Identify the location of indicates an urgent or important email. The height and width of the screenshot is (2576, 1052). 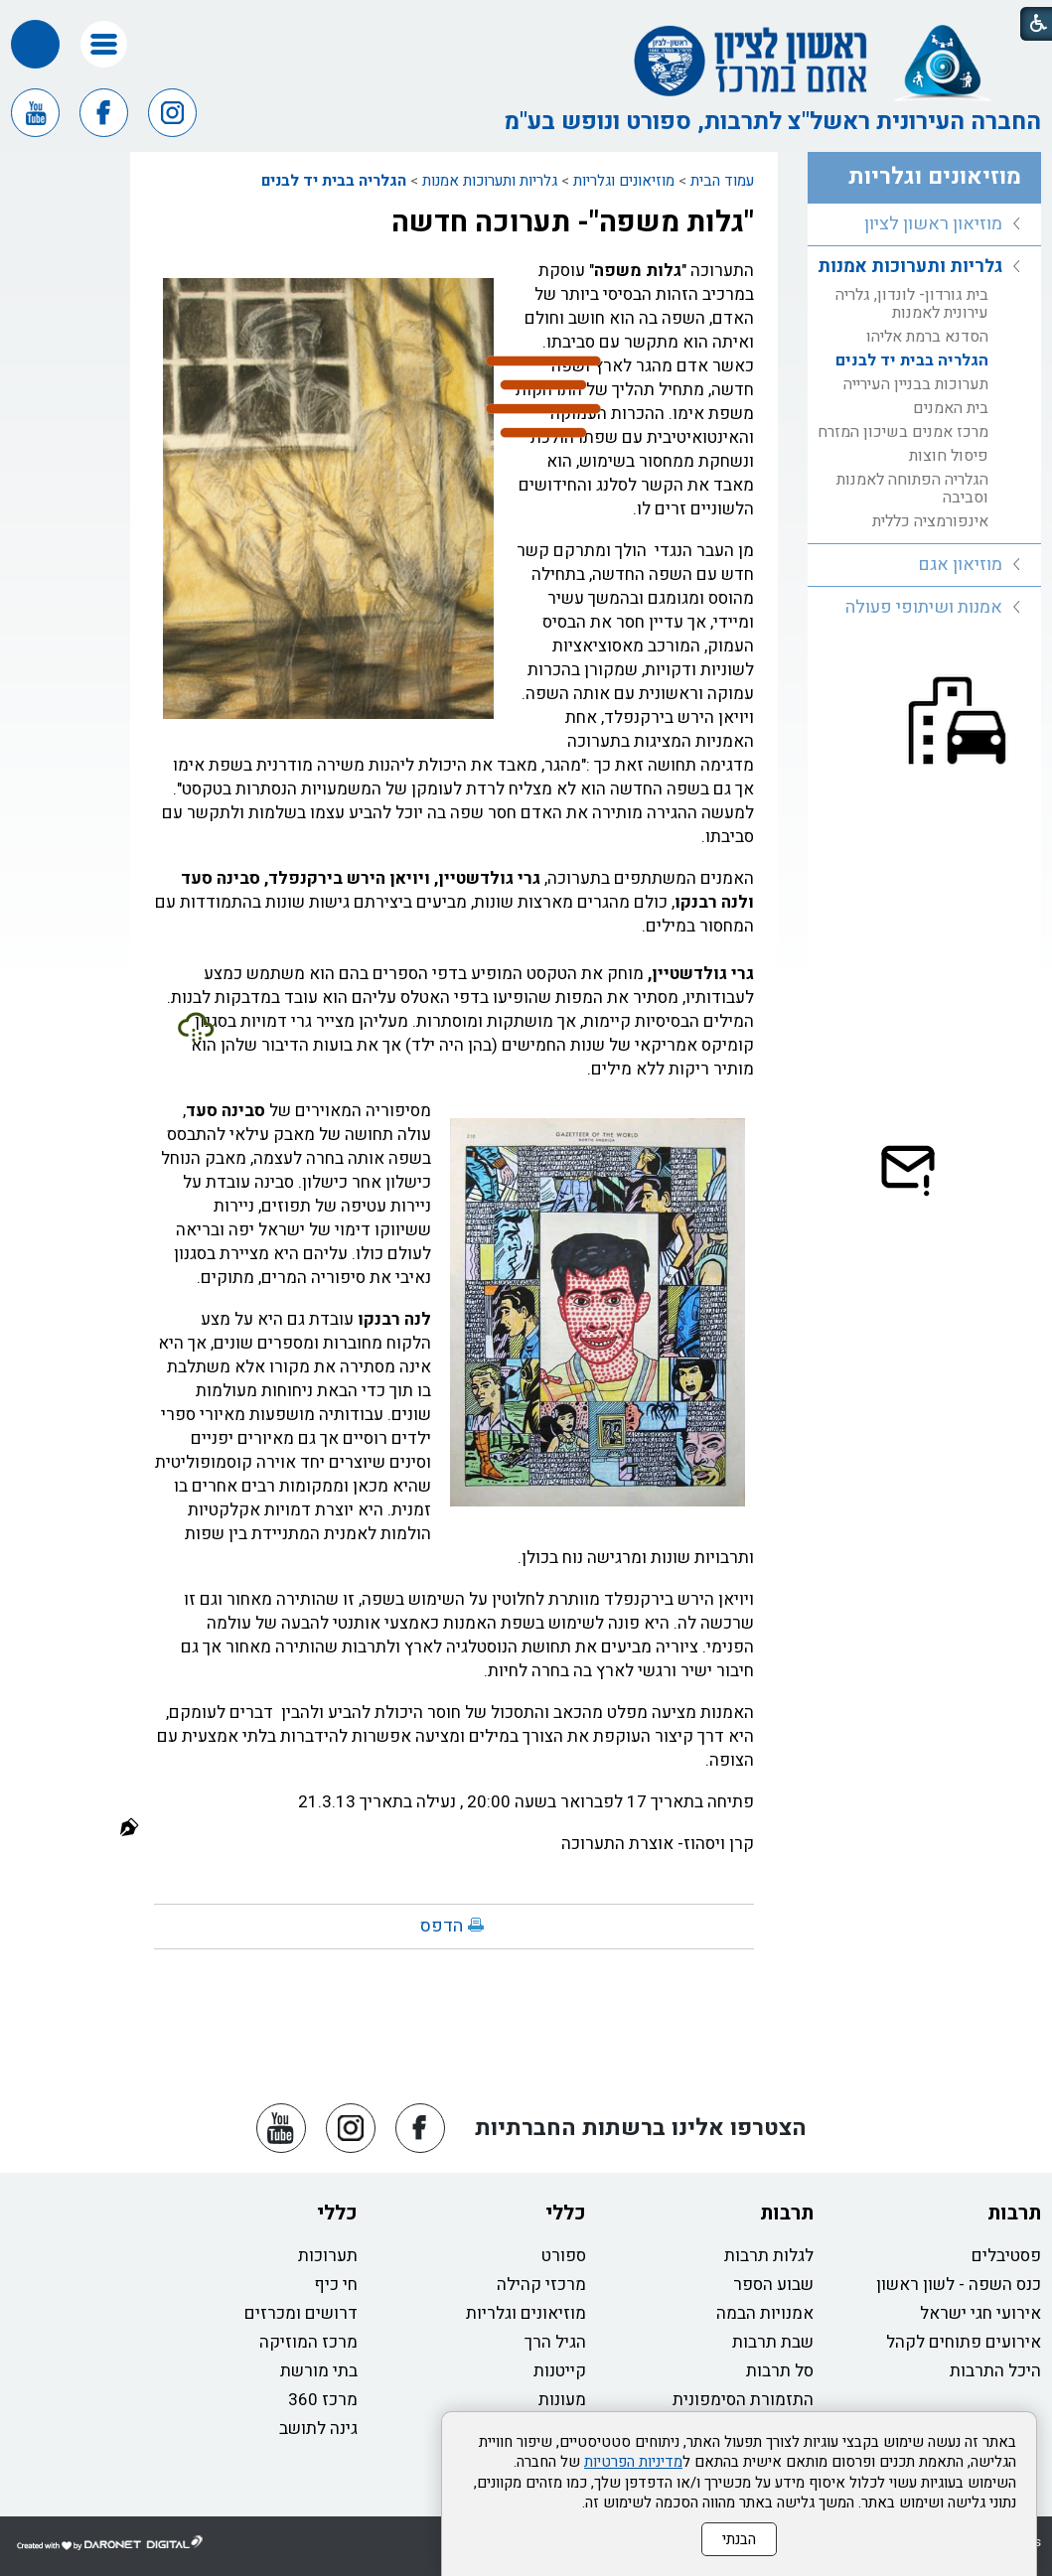
(908, 1167).